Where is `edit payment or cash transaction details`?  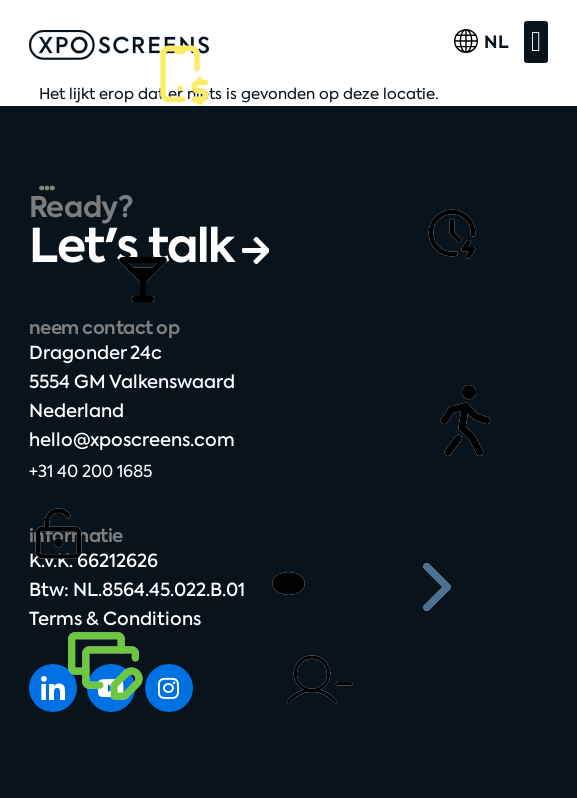
edit payment or cash transaction details is located at coordinates (103, 660).